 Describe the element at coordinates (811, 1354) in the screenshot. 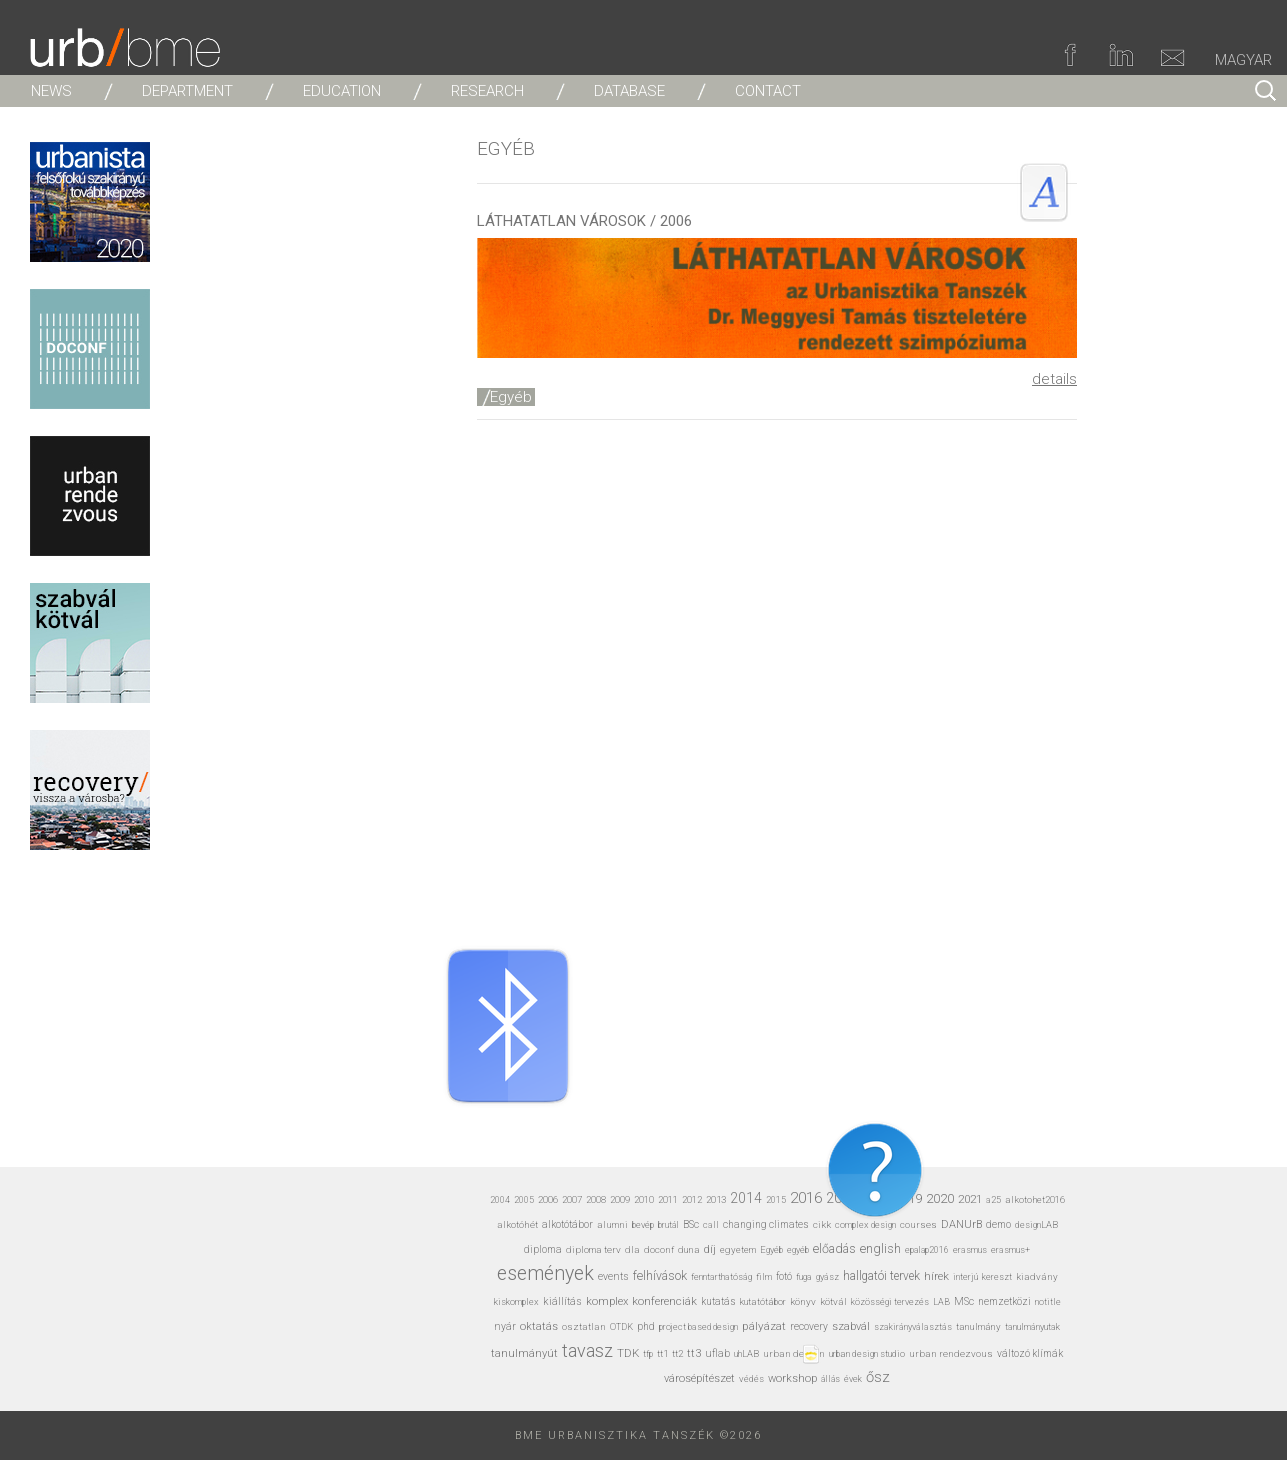

I see `nim programming language source file` at that location.